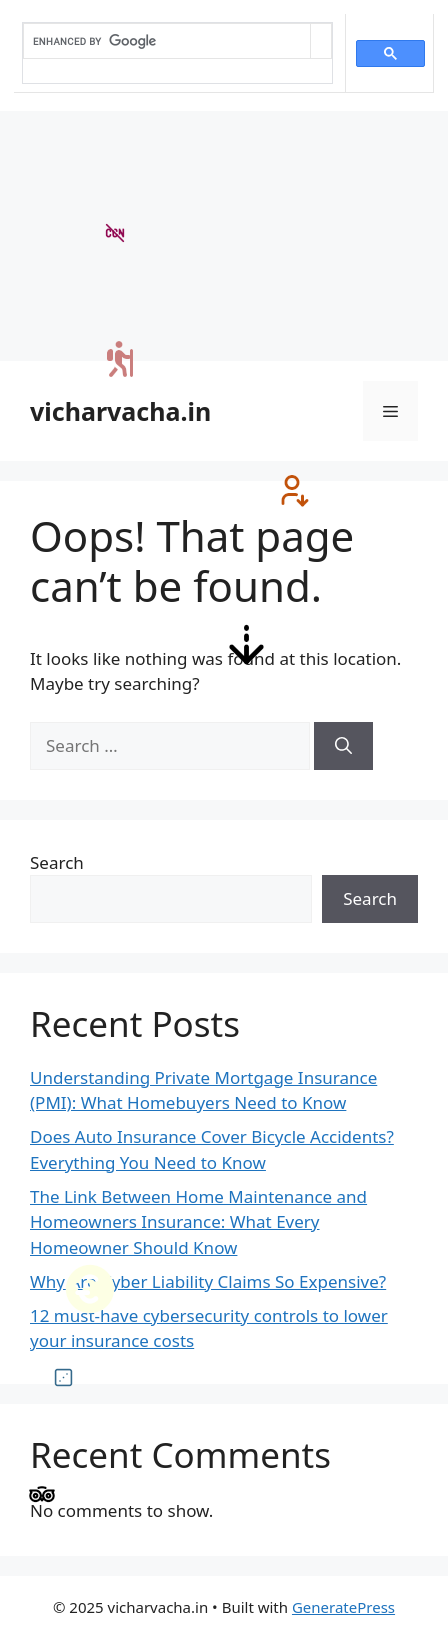  Describe the element at coordinates (292, 490) in the screenshot. I see `demote a user's role or permissions` at that location.